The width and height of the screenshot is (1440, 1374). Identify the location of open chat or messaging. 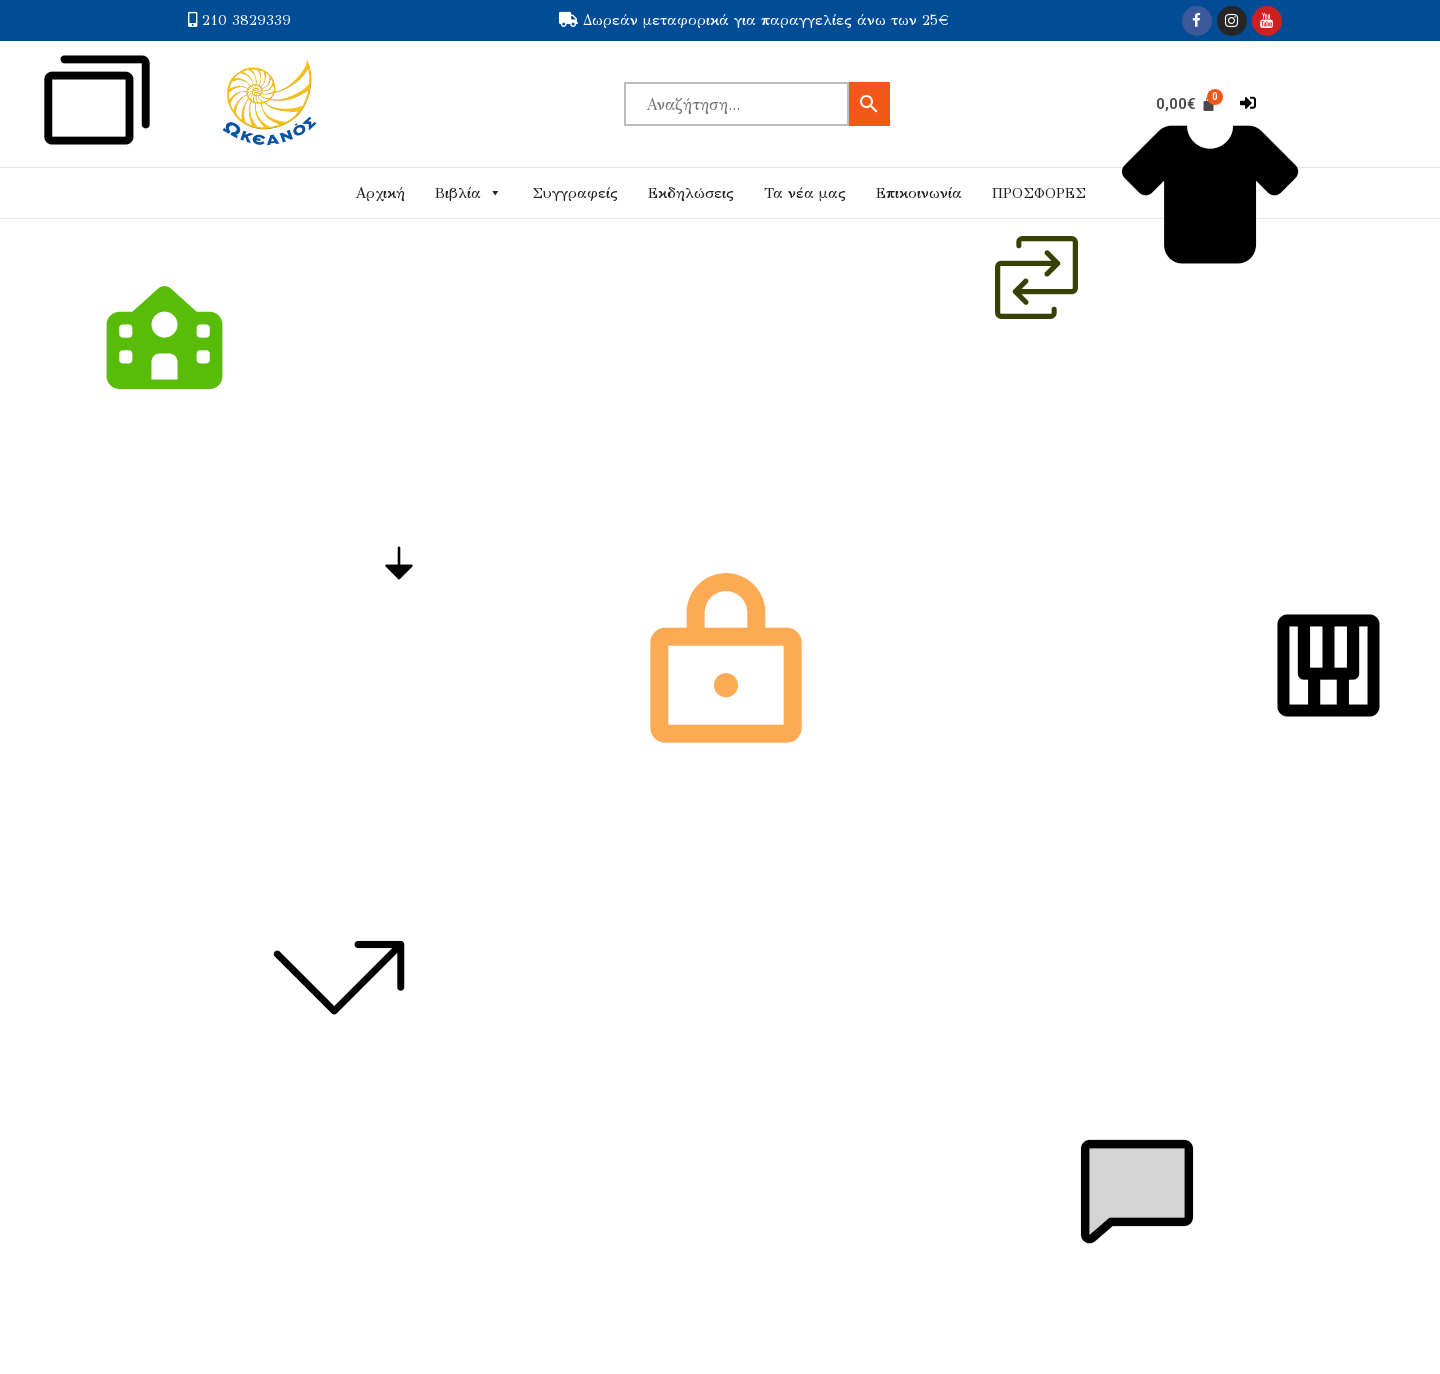
(1137, 1183).